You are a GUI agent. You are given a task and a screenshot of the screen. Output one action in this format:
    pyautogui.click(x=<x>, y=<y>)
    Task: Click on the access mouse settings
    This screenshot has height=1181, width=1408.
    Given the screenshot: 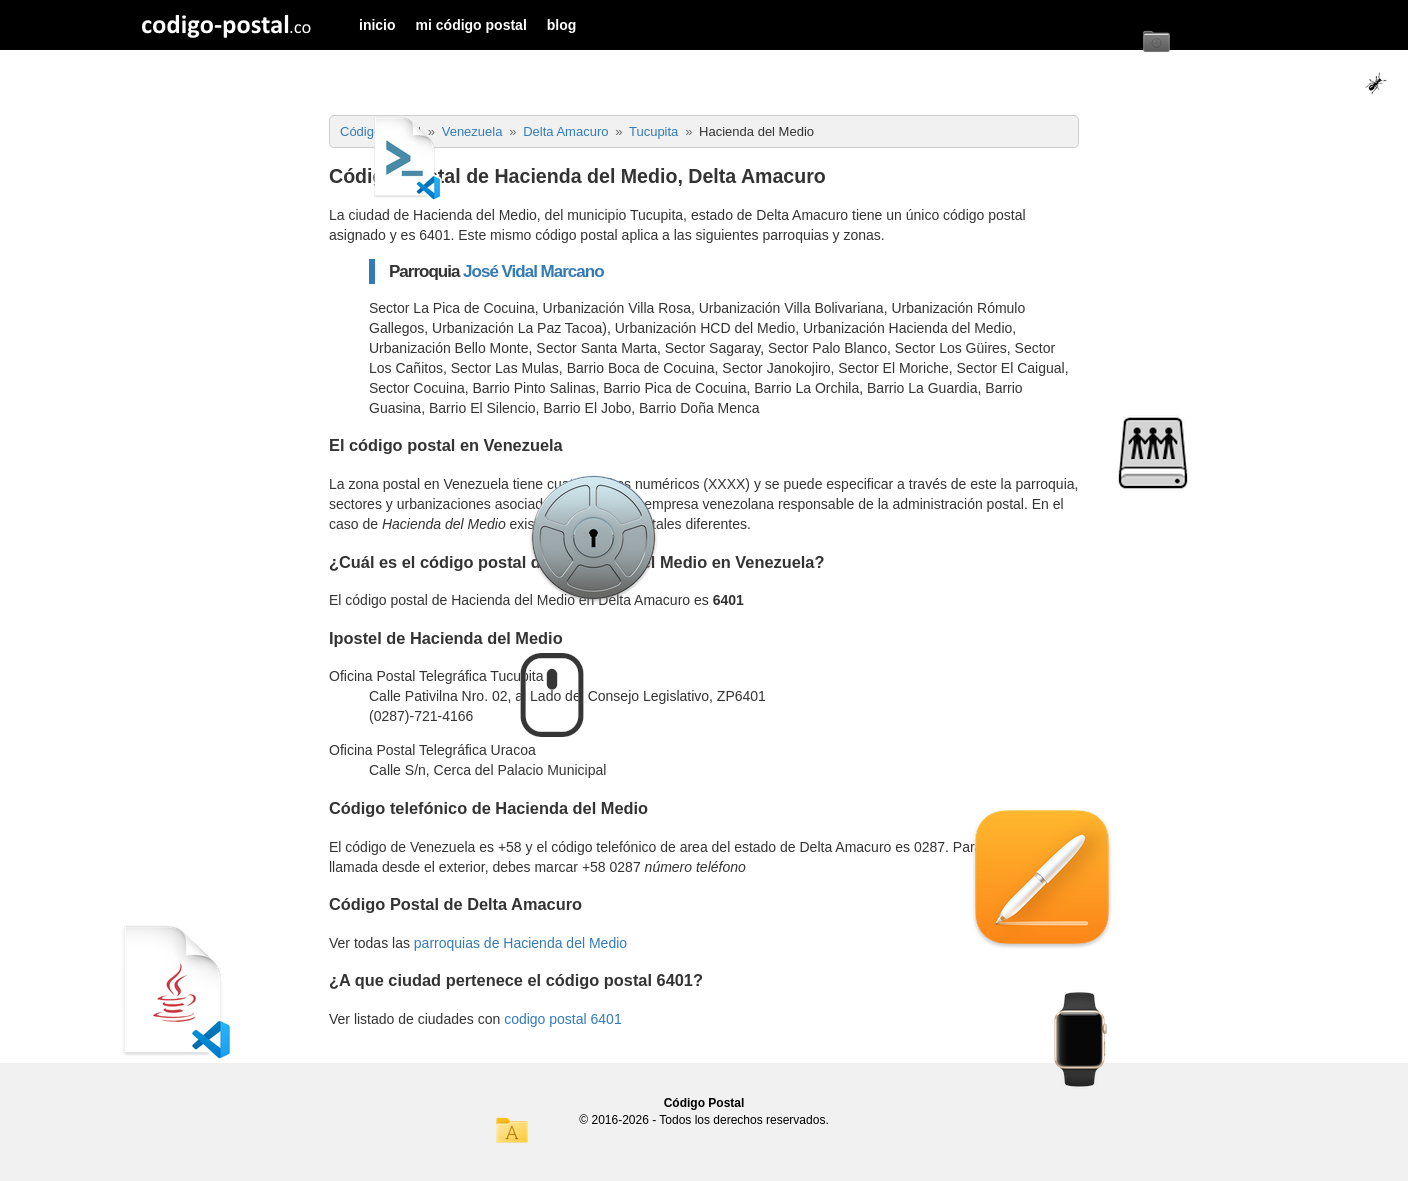 What is the action you would take?
    pyautogui.click(x=552, y=695)
    